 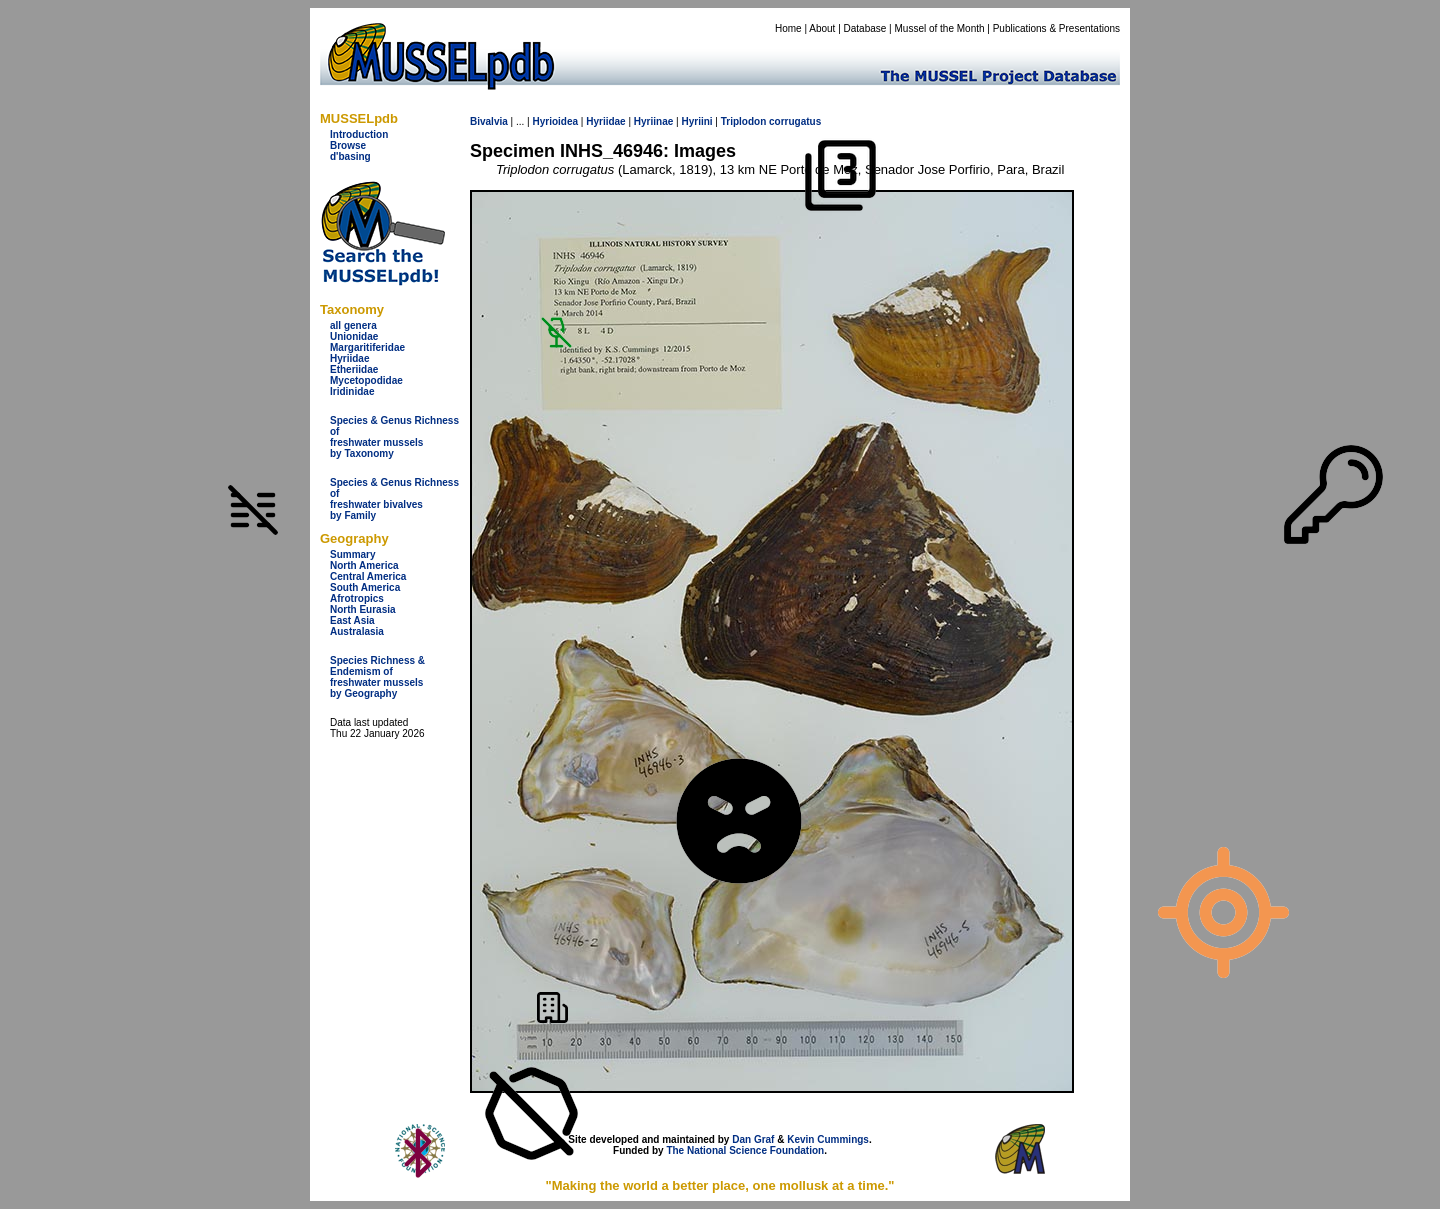 What do you see at coordinates (418, 1153) in the screenshot?
I see `toggle bluetooth connectivity on or off` at bounding box center [418, 1153].